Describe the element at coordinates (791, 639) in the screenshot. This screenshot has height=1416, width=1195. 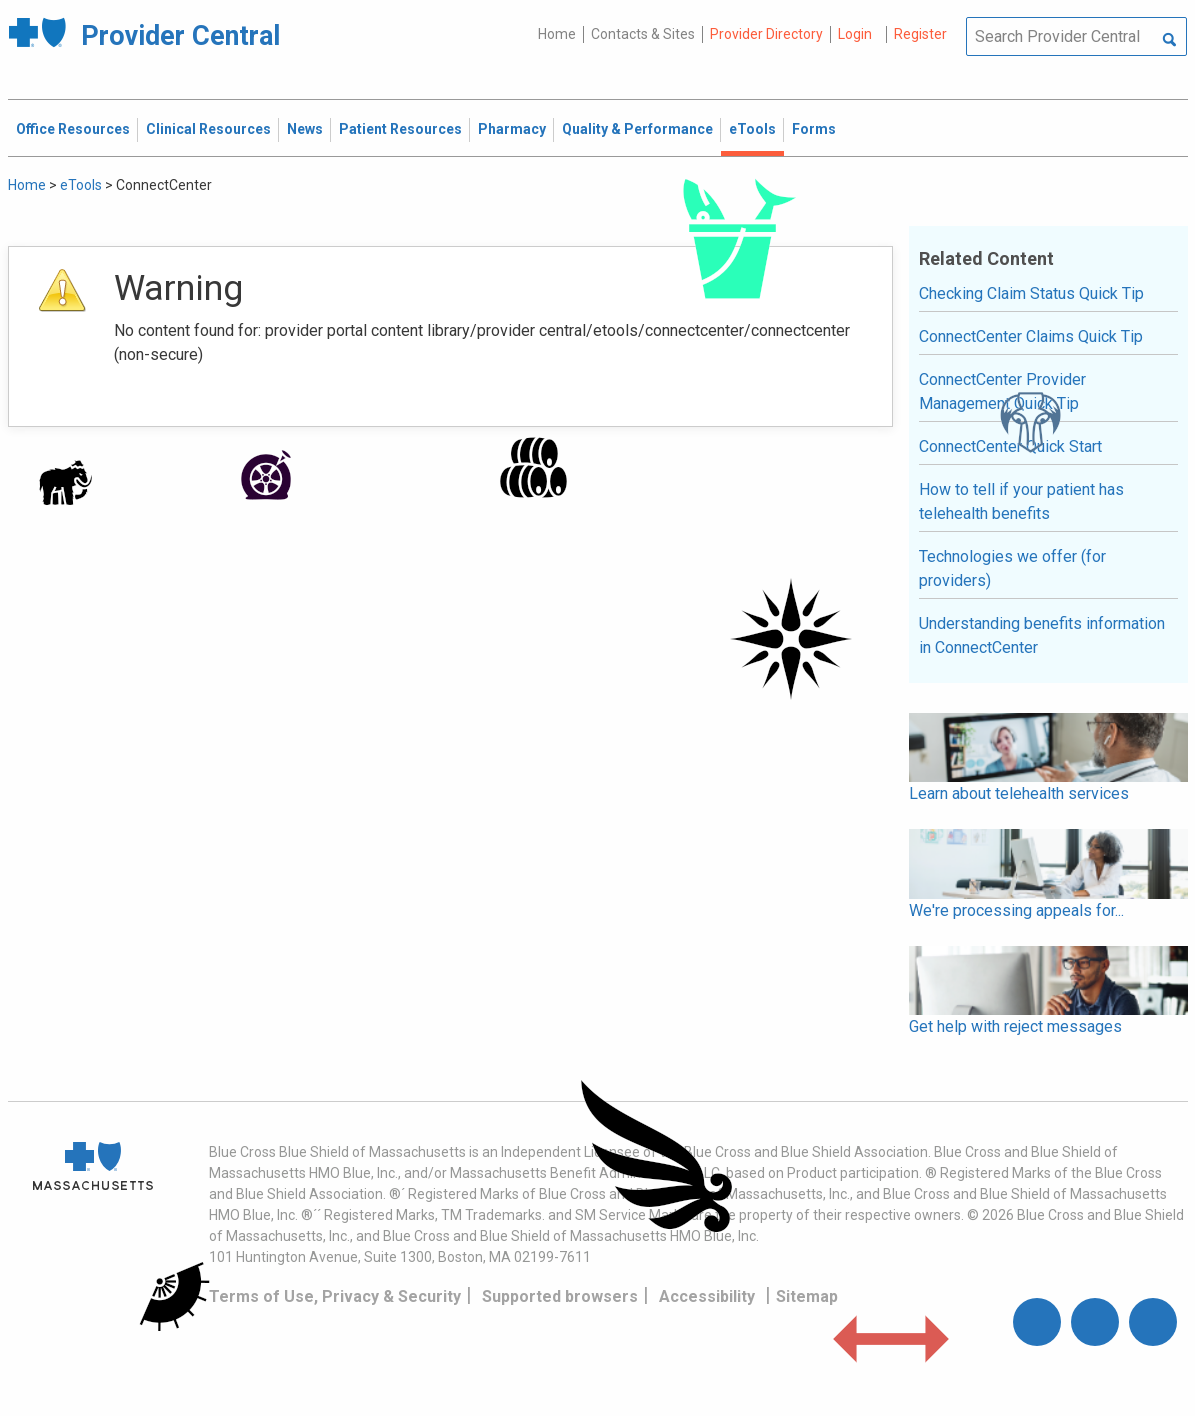
I see `indicates a hazard or danger zone in gameplay` at that location.